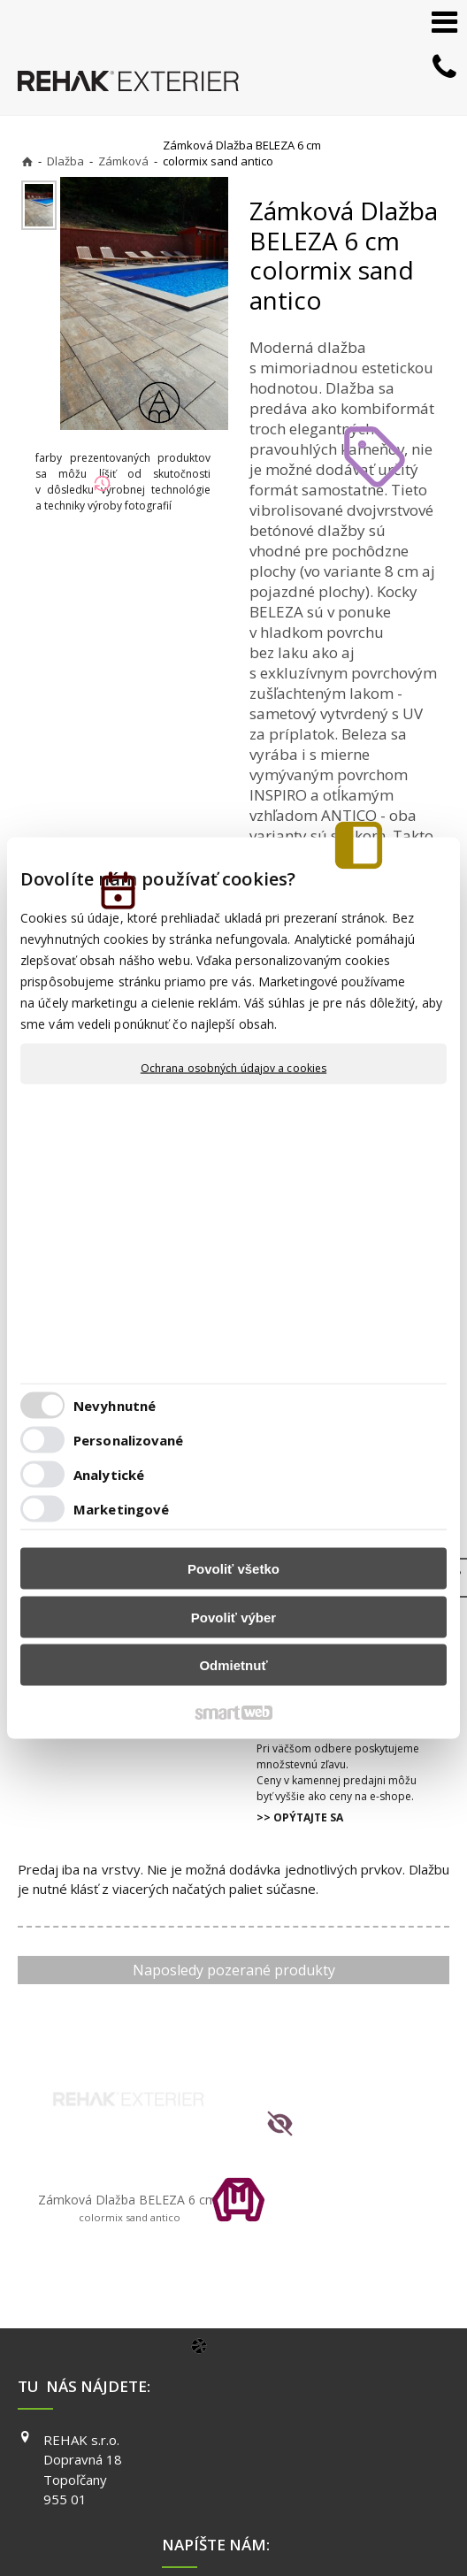  I want to click on visit dribbble profile or portfolio, so click(199, 2346).